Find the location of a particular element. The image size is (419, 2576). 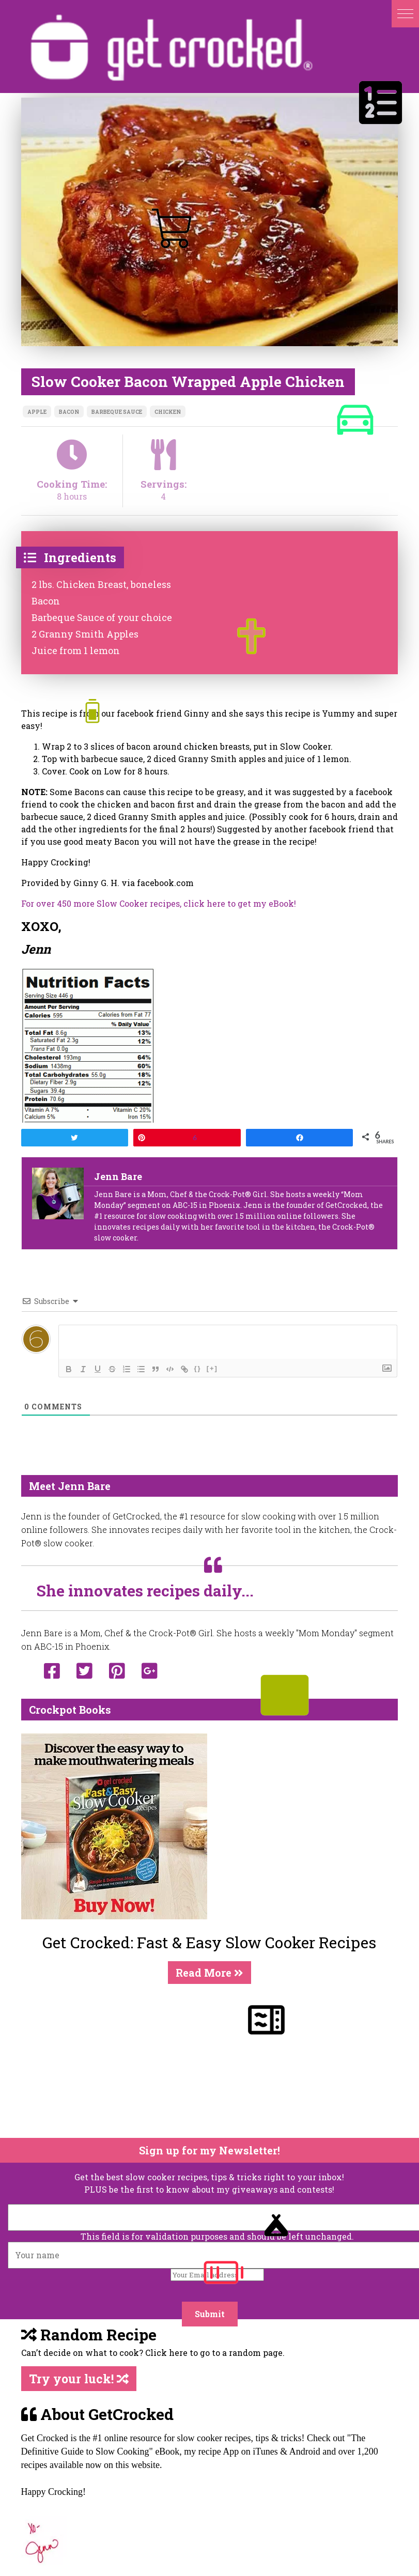

placeholder for image or media content is located at coordinates (285, 1695).